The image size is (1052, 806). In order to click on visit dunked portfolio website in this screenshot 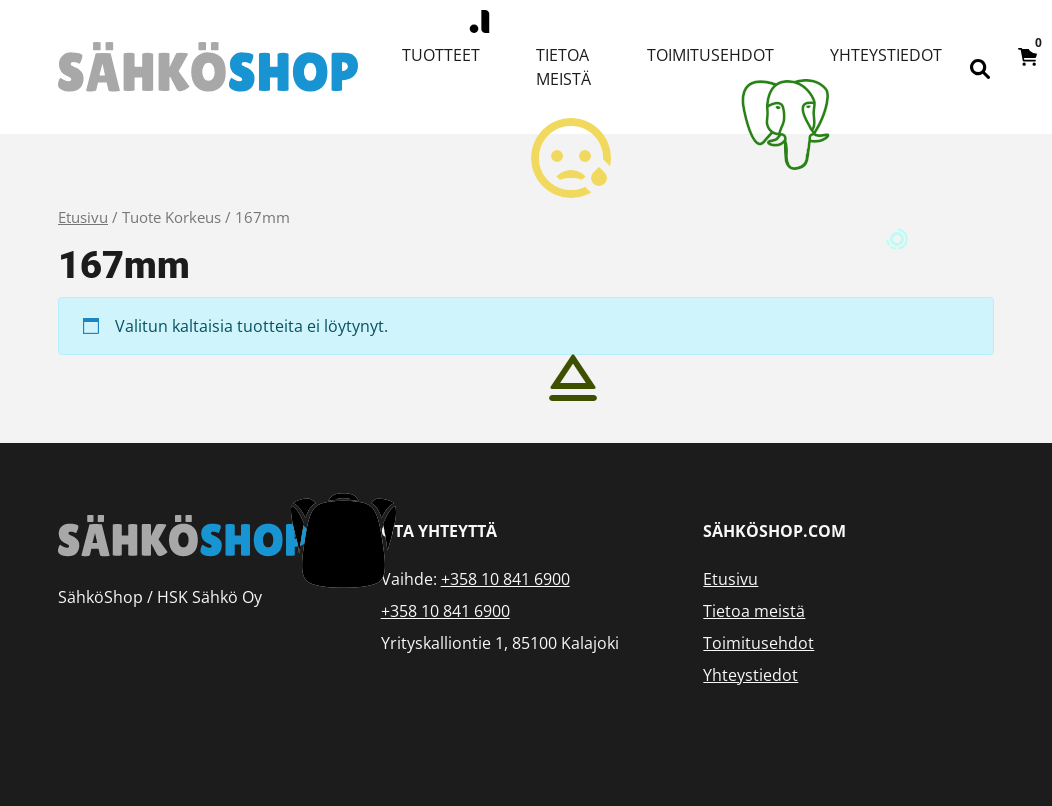, I will do `click(479, 21)`.